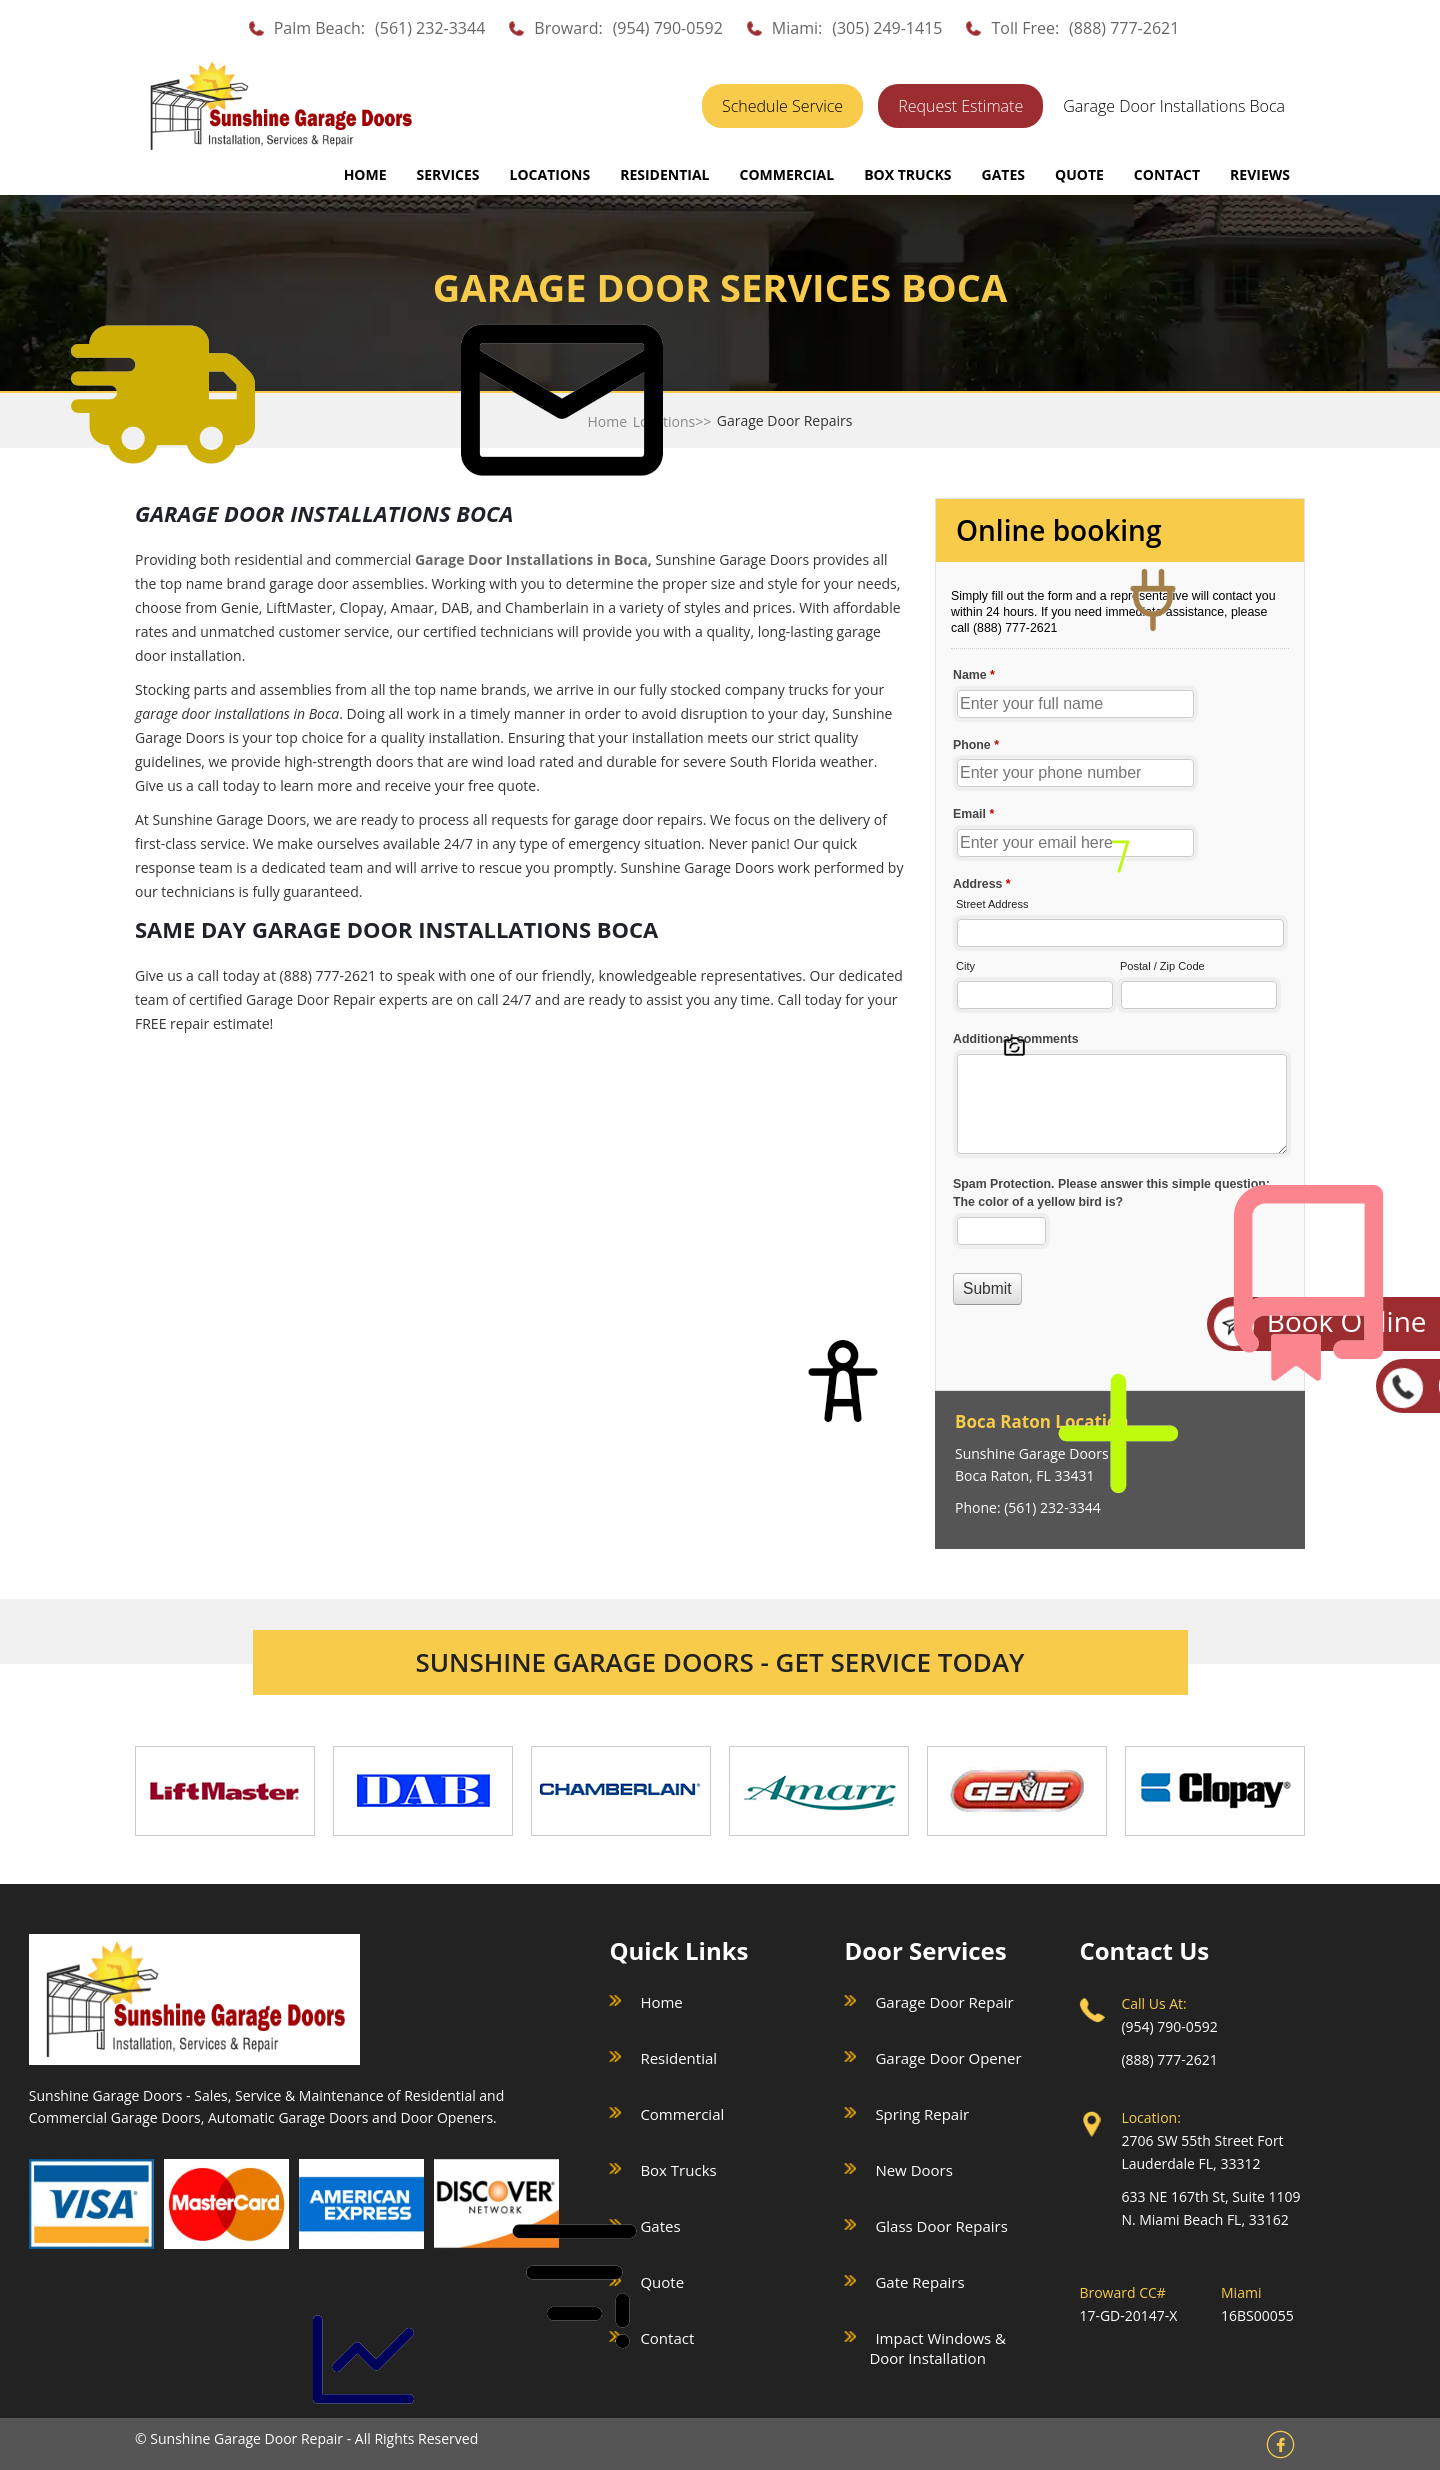 This screenshot has width=1440, height=2470. Describe the element at coordinates (843, 1381) in the screenshot. I see `access accessibility settings` at that location.